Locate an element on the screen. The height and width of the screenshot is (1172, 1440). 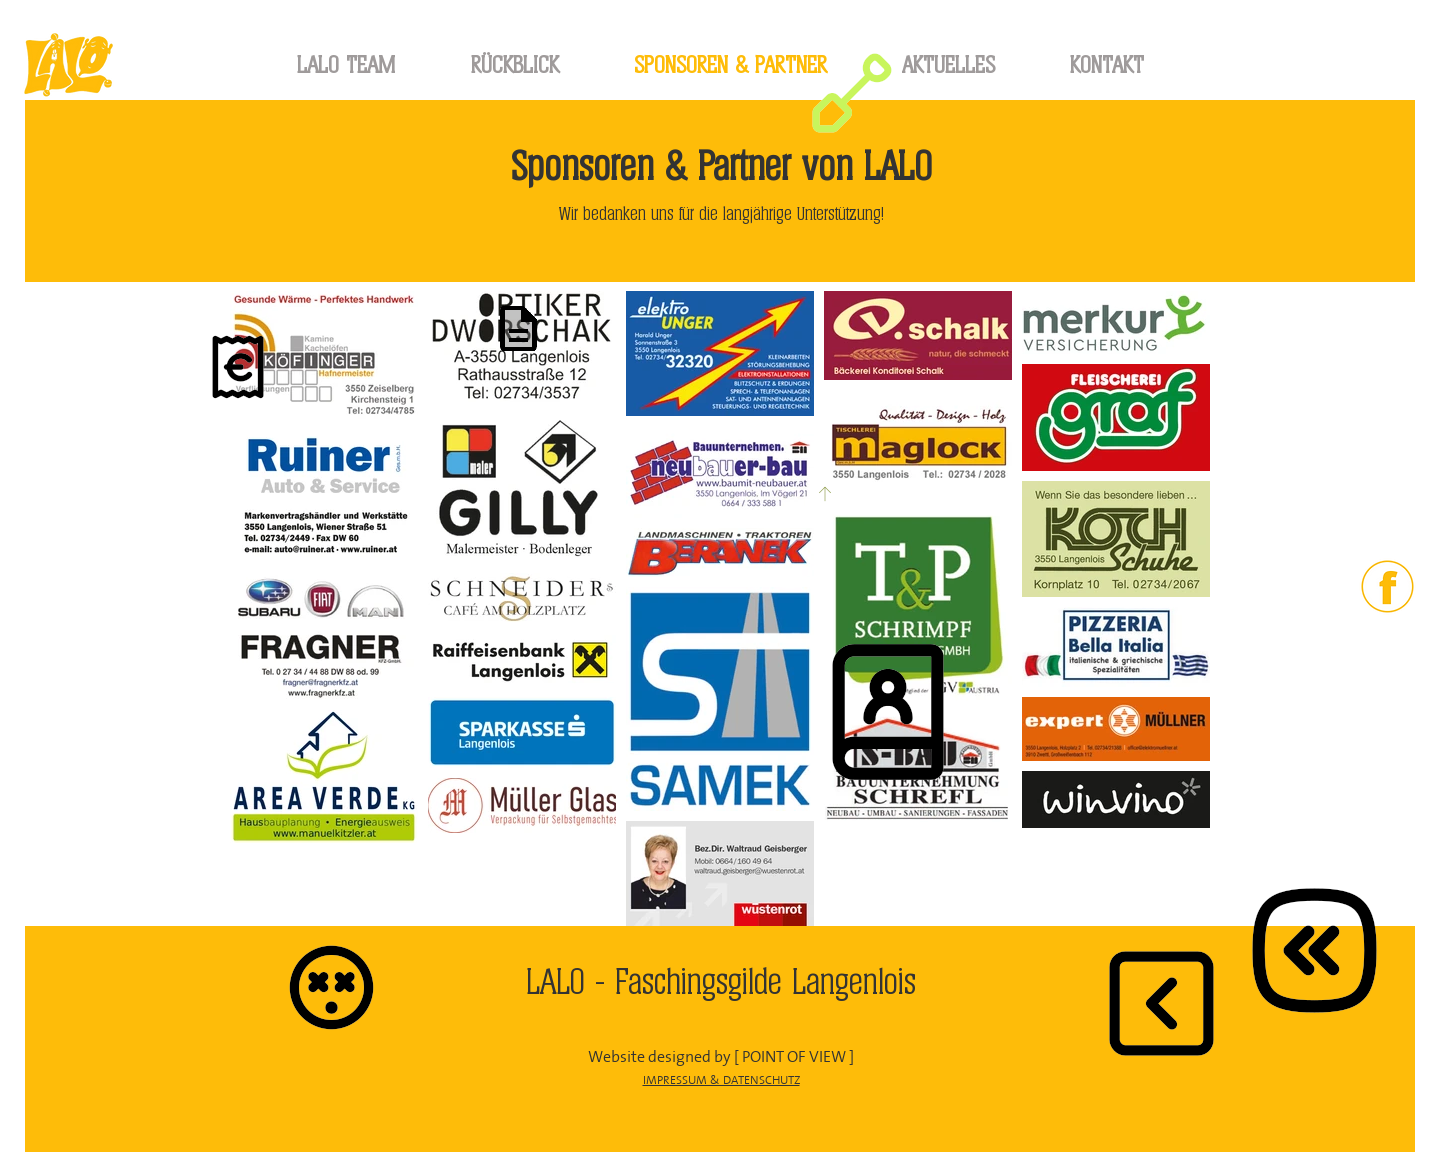
view contact directory is located at coordinates (888, 712).